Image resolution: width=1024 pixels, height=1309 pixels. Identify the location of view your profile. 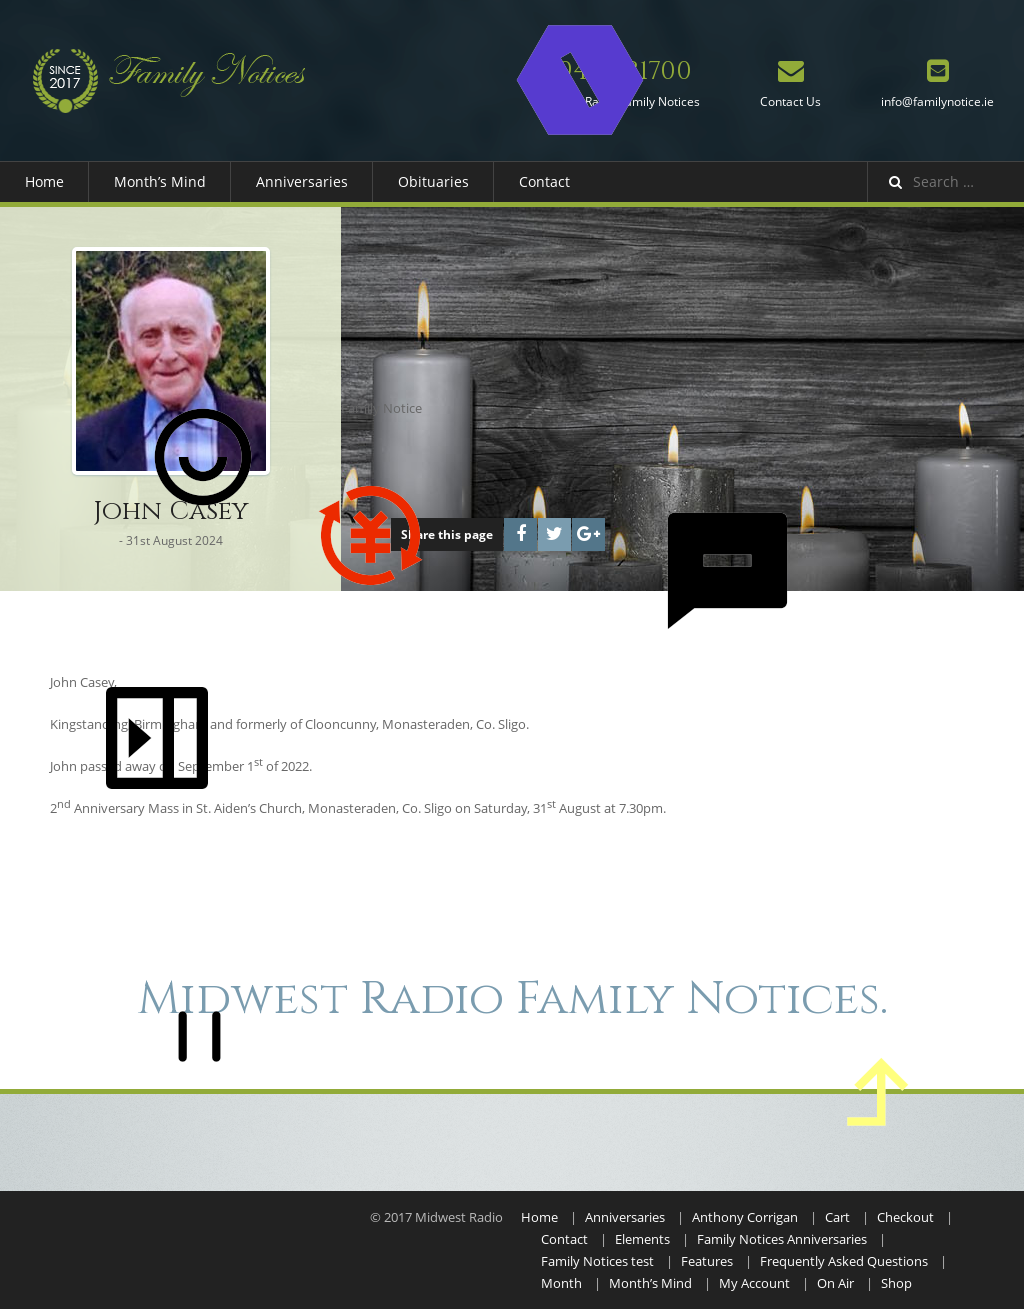
(203, 457).